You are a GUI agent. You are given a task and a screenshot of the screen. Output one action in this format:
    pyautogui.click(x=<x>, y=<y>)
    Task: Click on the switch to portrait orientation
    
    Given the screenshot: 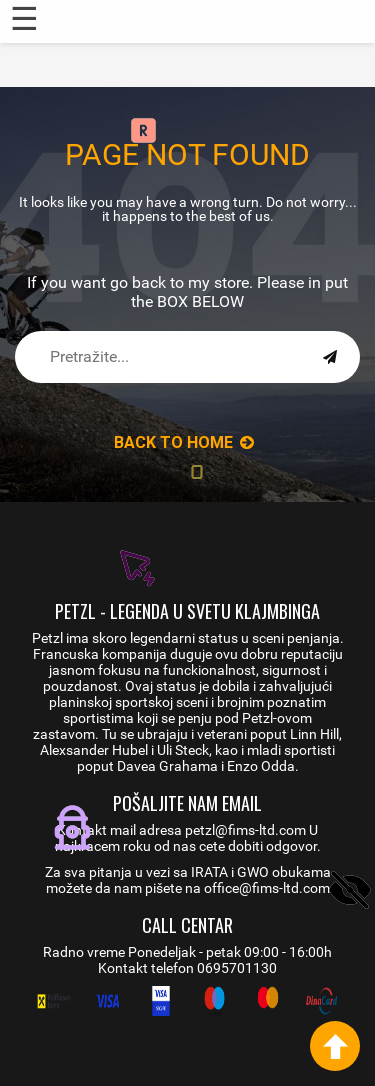 What is the action you would take?
    pyautogui.click(x=197, y=472)
    